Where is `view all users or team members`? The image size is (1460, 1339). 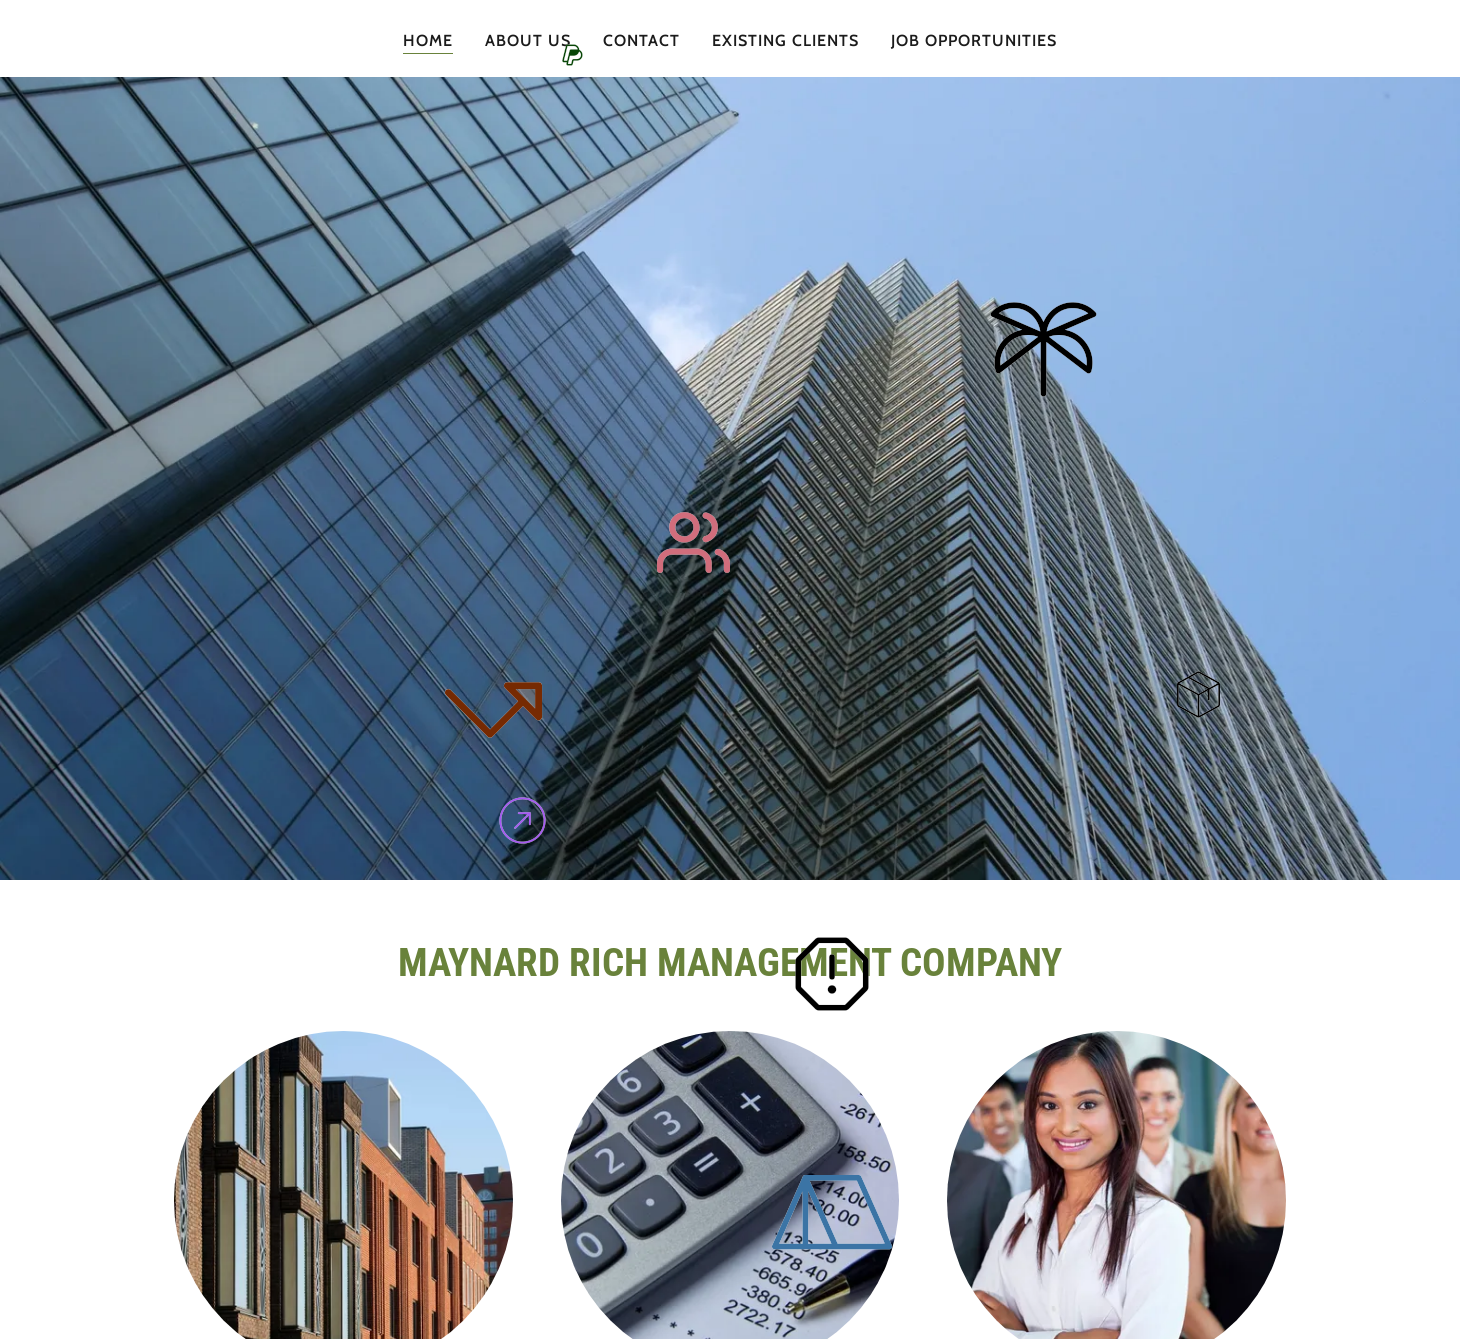
view all users or team members is located at coordinates (693, 542).